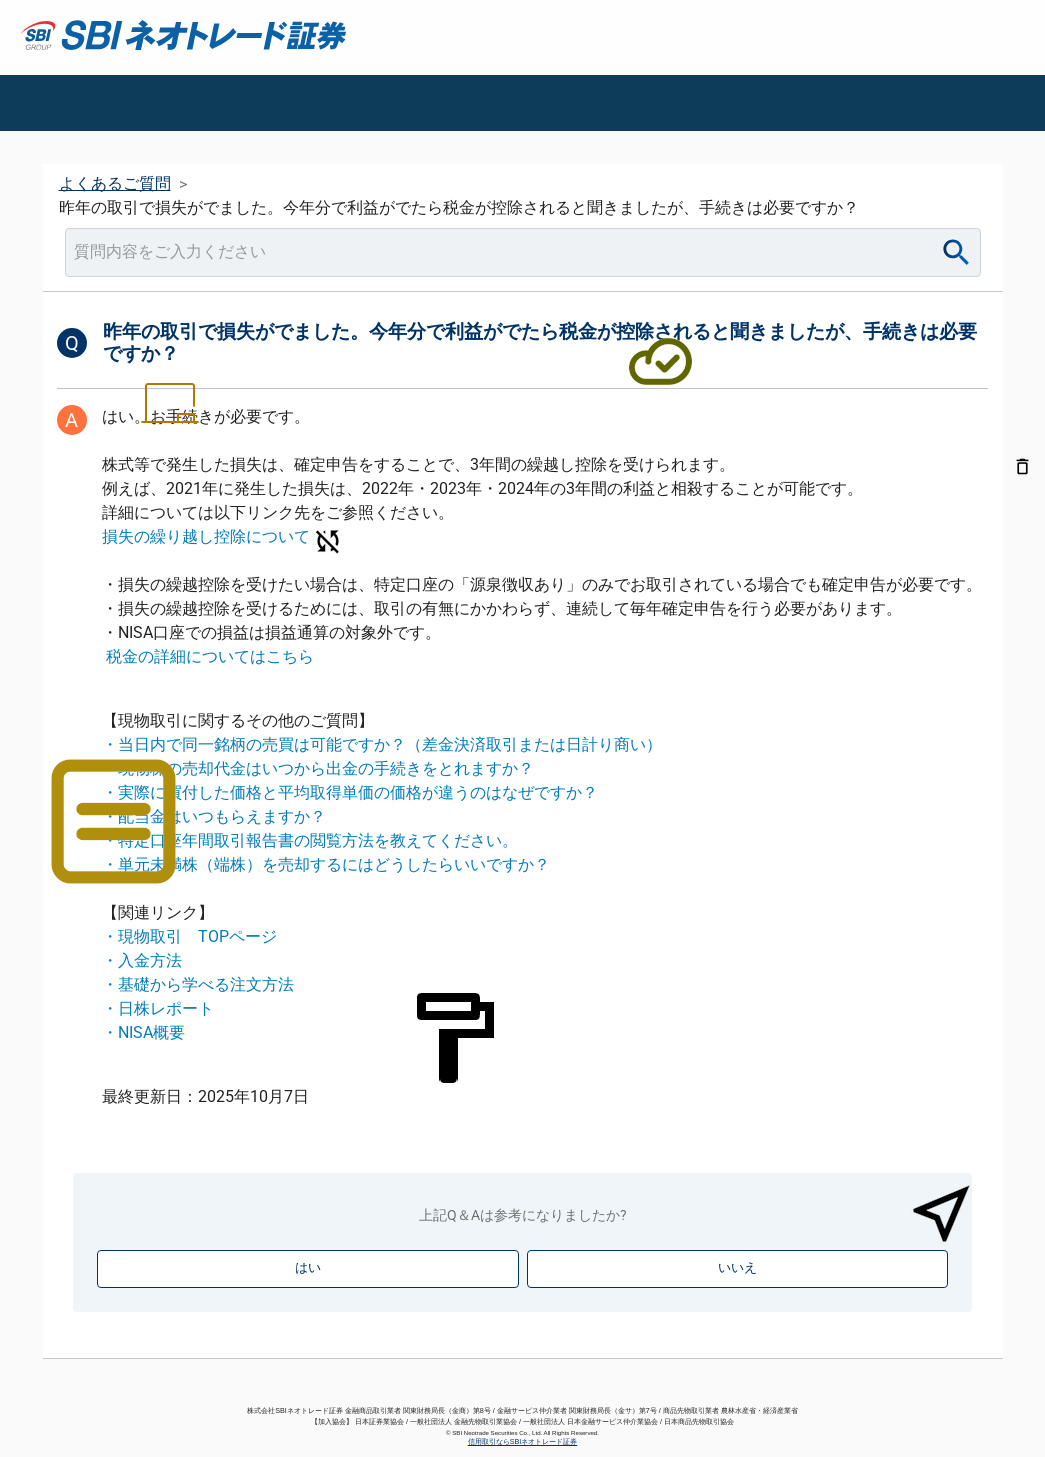 This screenshot has height=1457, width=1045. What do you see at coordinates (941, 1213) in the screenshot?
I see `access navigation or get directions` at bounding box center [941, 1213].